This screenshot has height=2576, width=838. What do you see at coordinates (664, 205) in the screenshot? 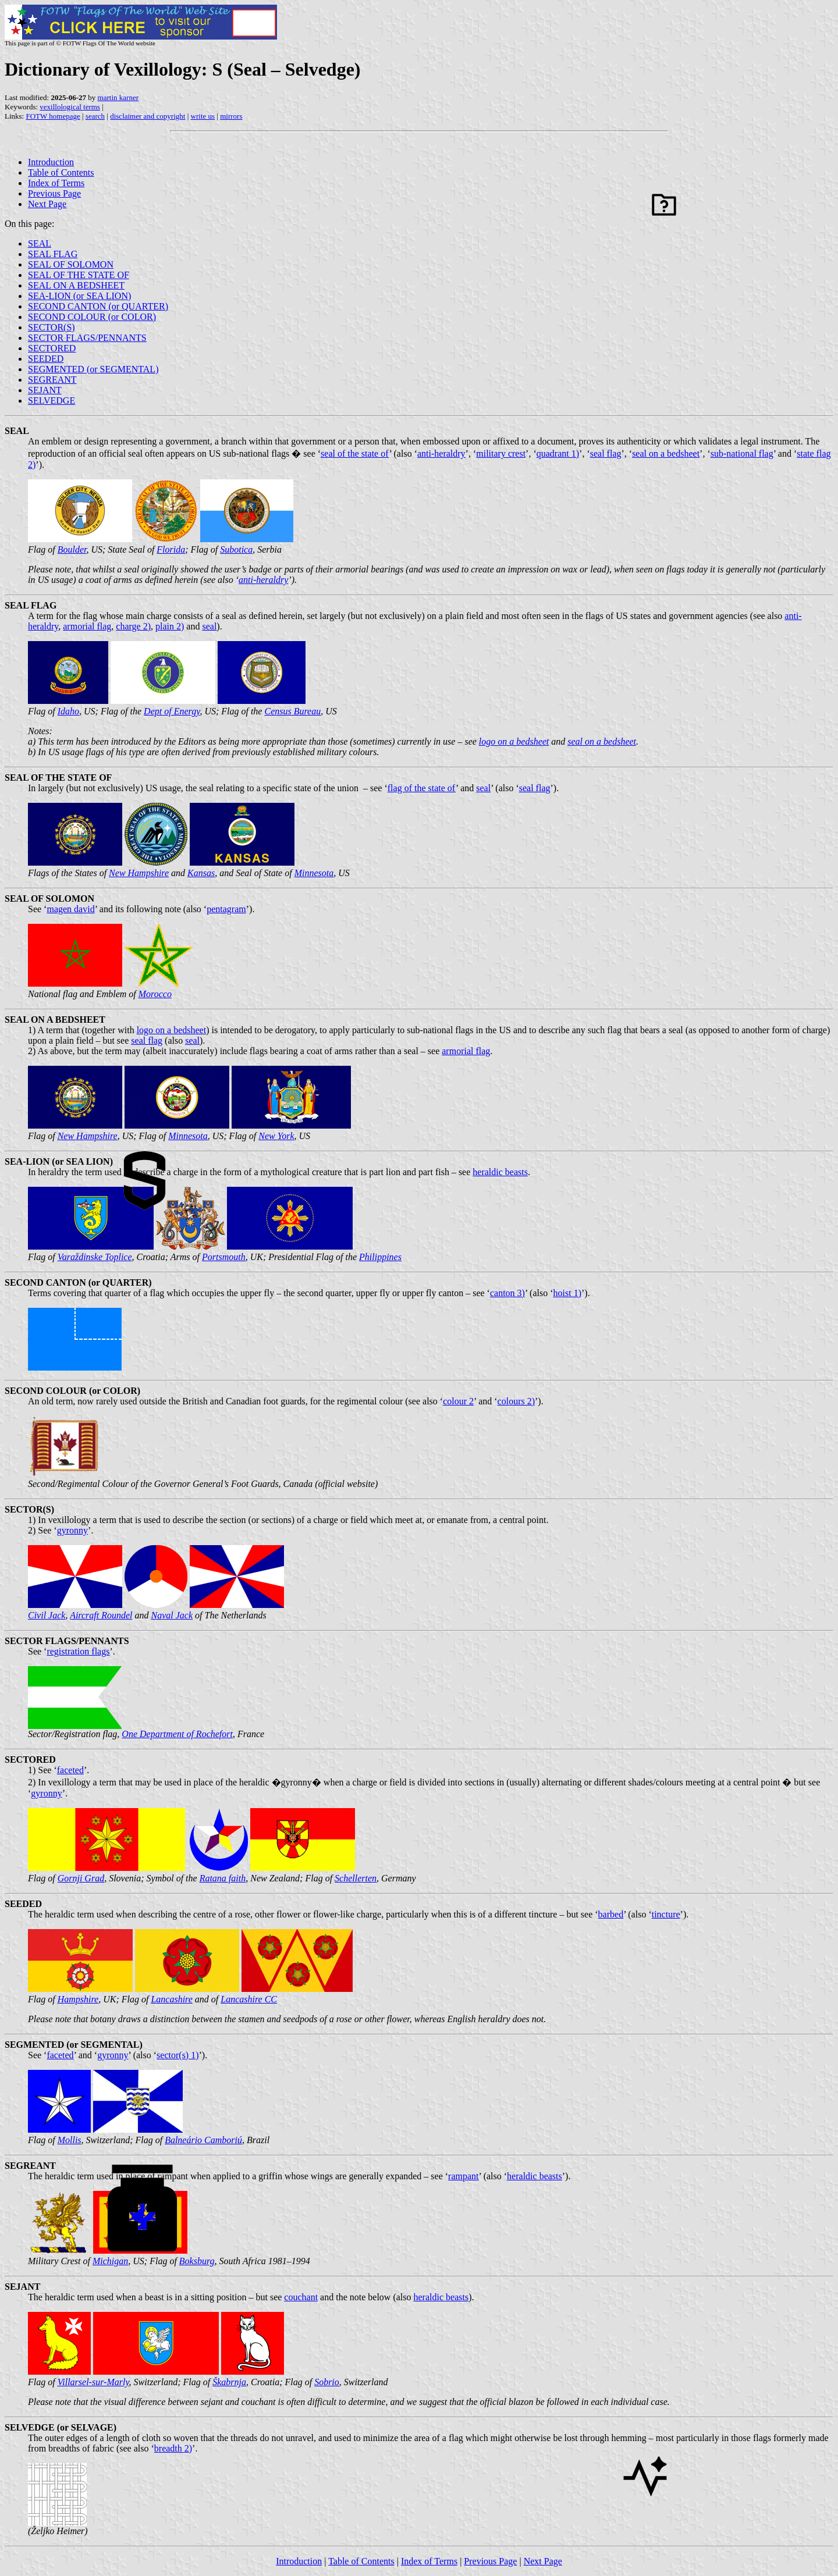
I see `folder with unknown or unrecognized contents` at bounding box center [664, 205].